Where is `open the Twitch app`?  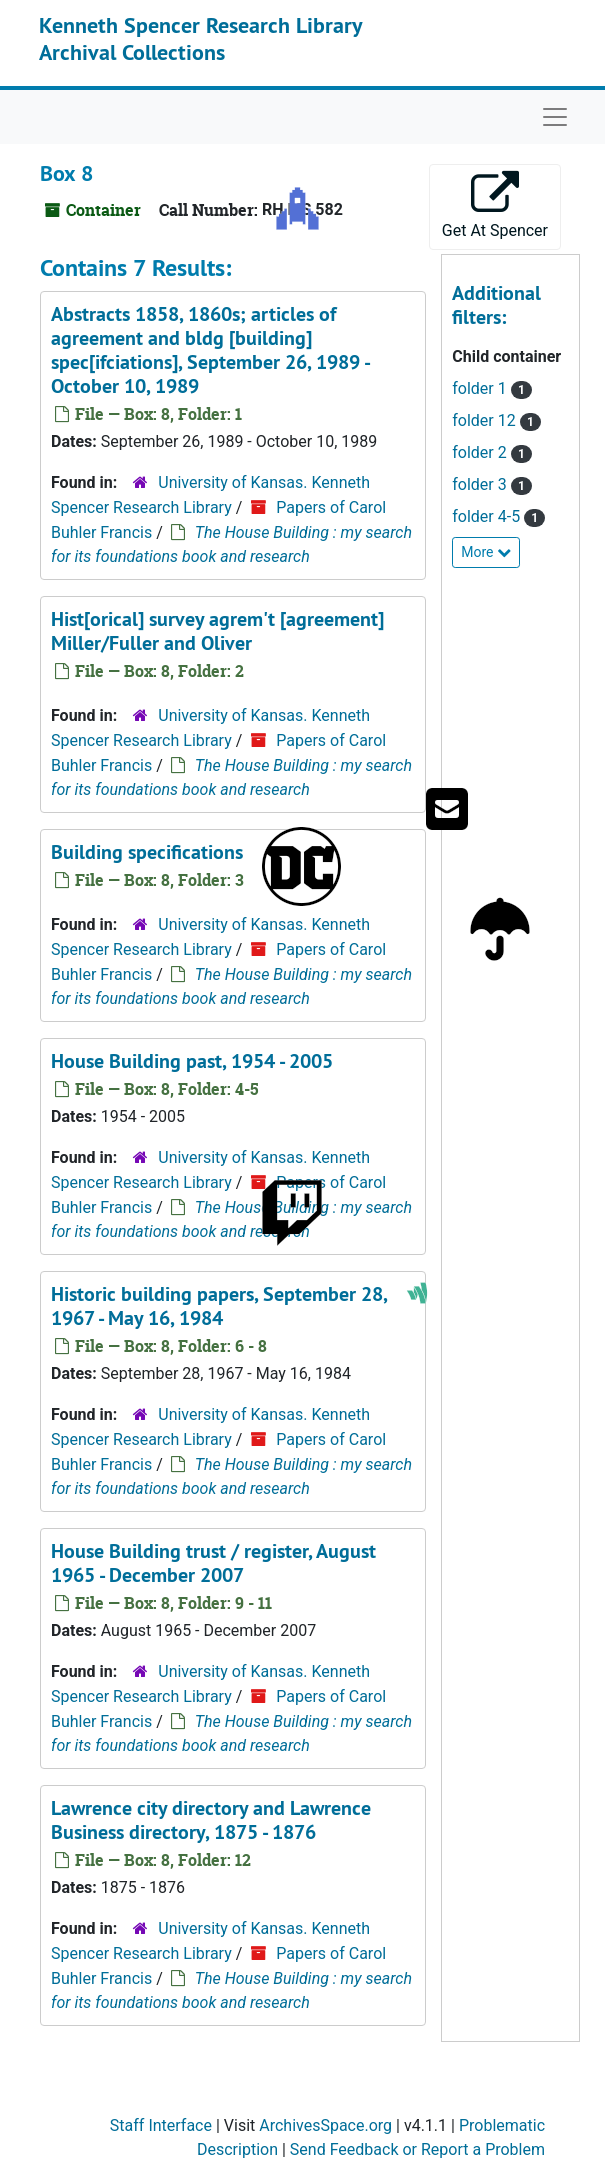
open the Twitch app is located at coordinates (292, 1213).